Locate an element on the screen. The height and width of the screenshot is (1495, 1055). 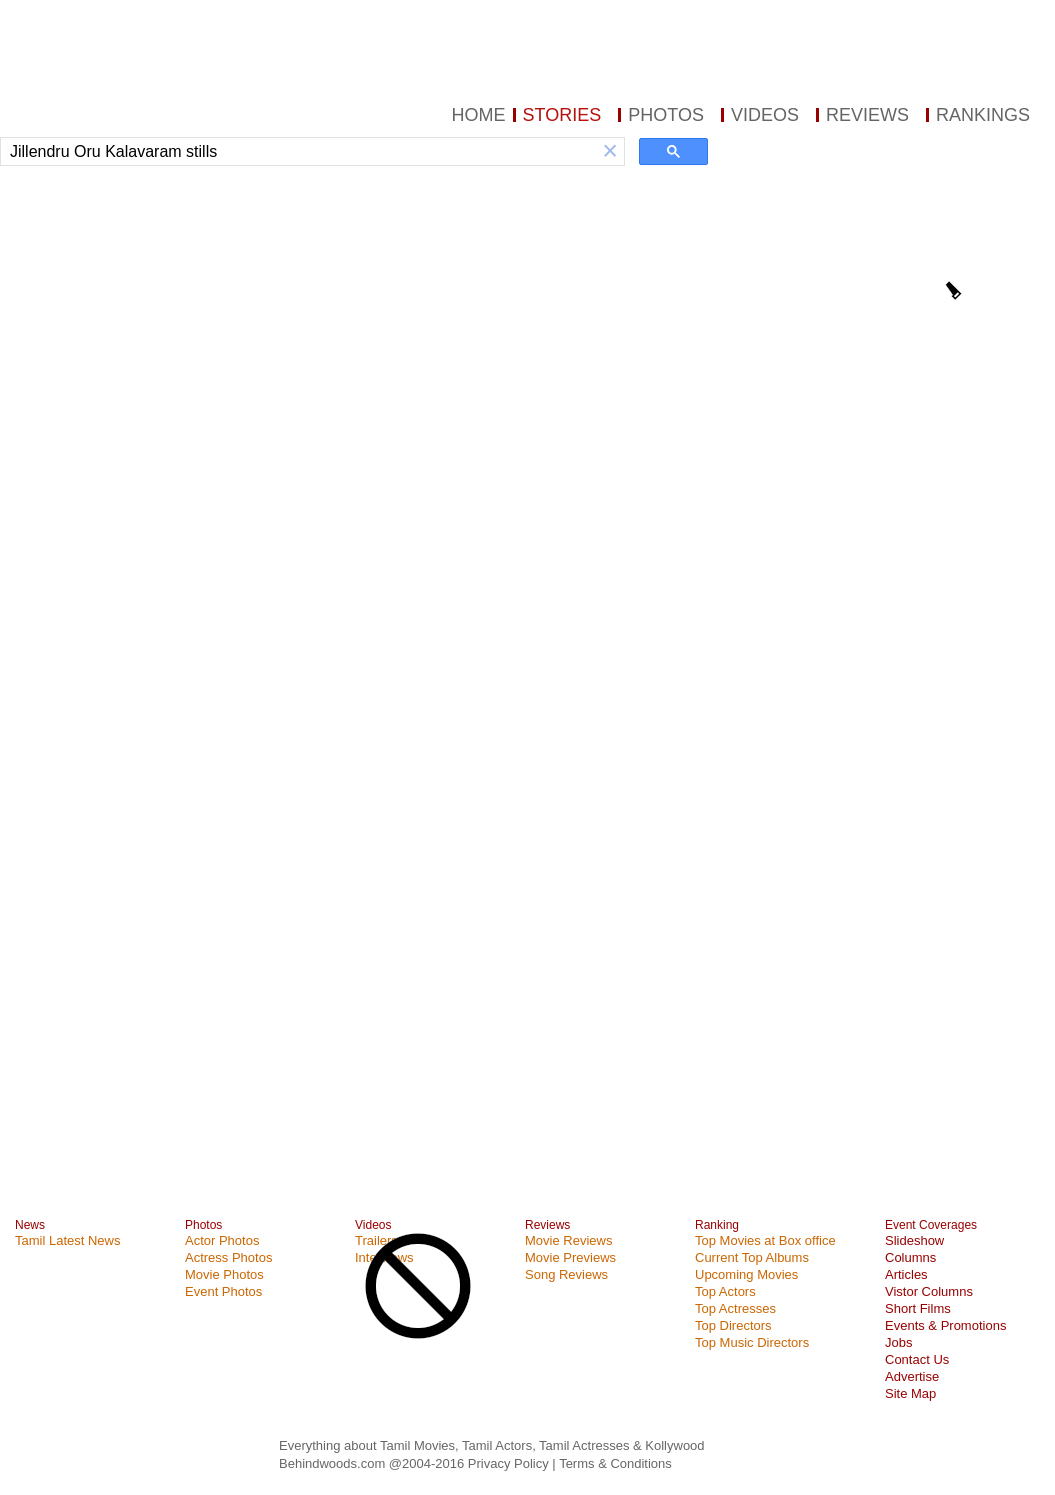
indicates blocked or prohibited action is located at coordinates (418, 1286).